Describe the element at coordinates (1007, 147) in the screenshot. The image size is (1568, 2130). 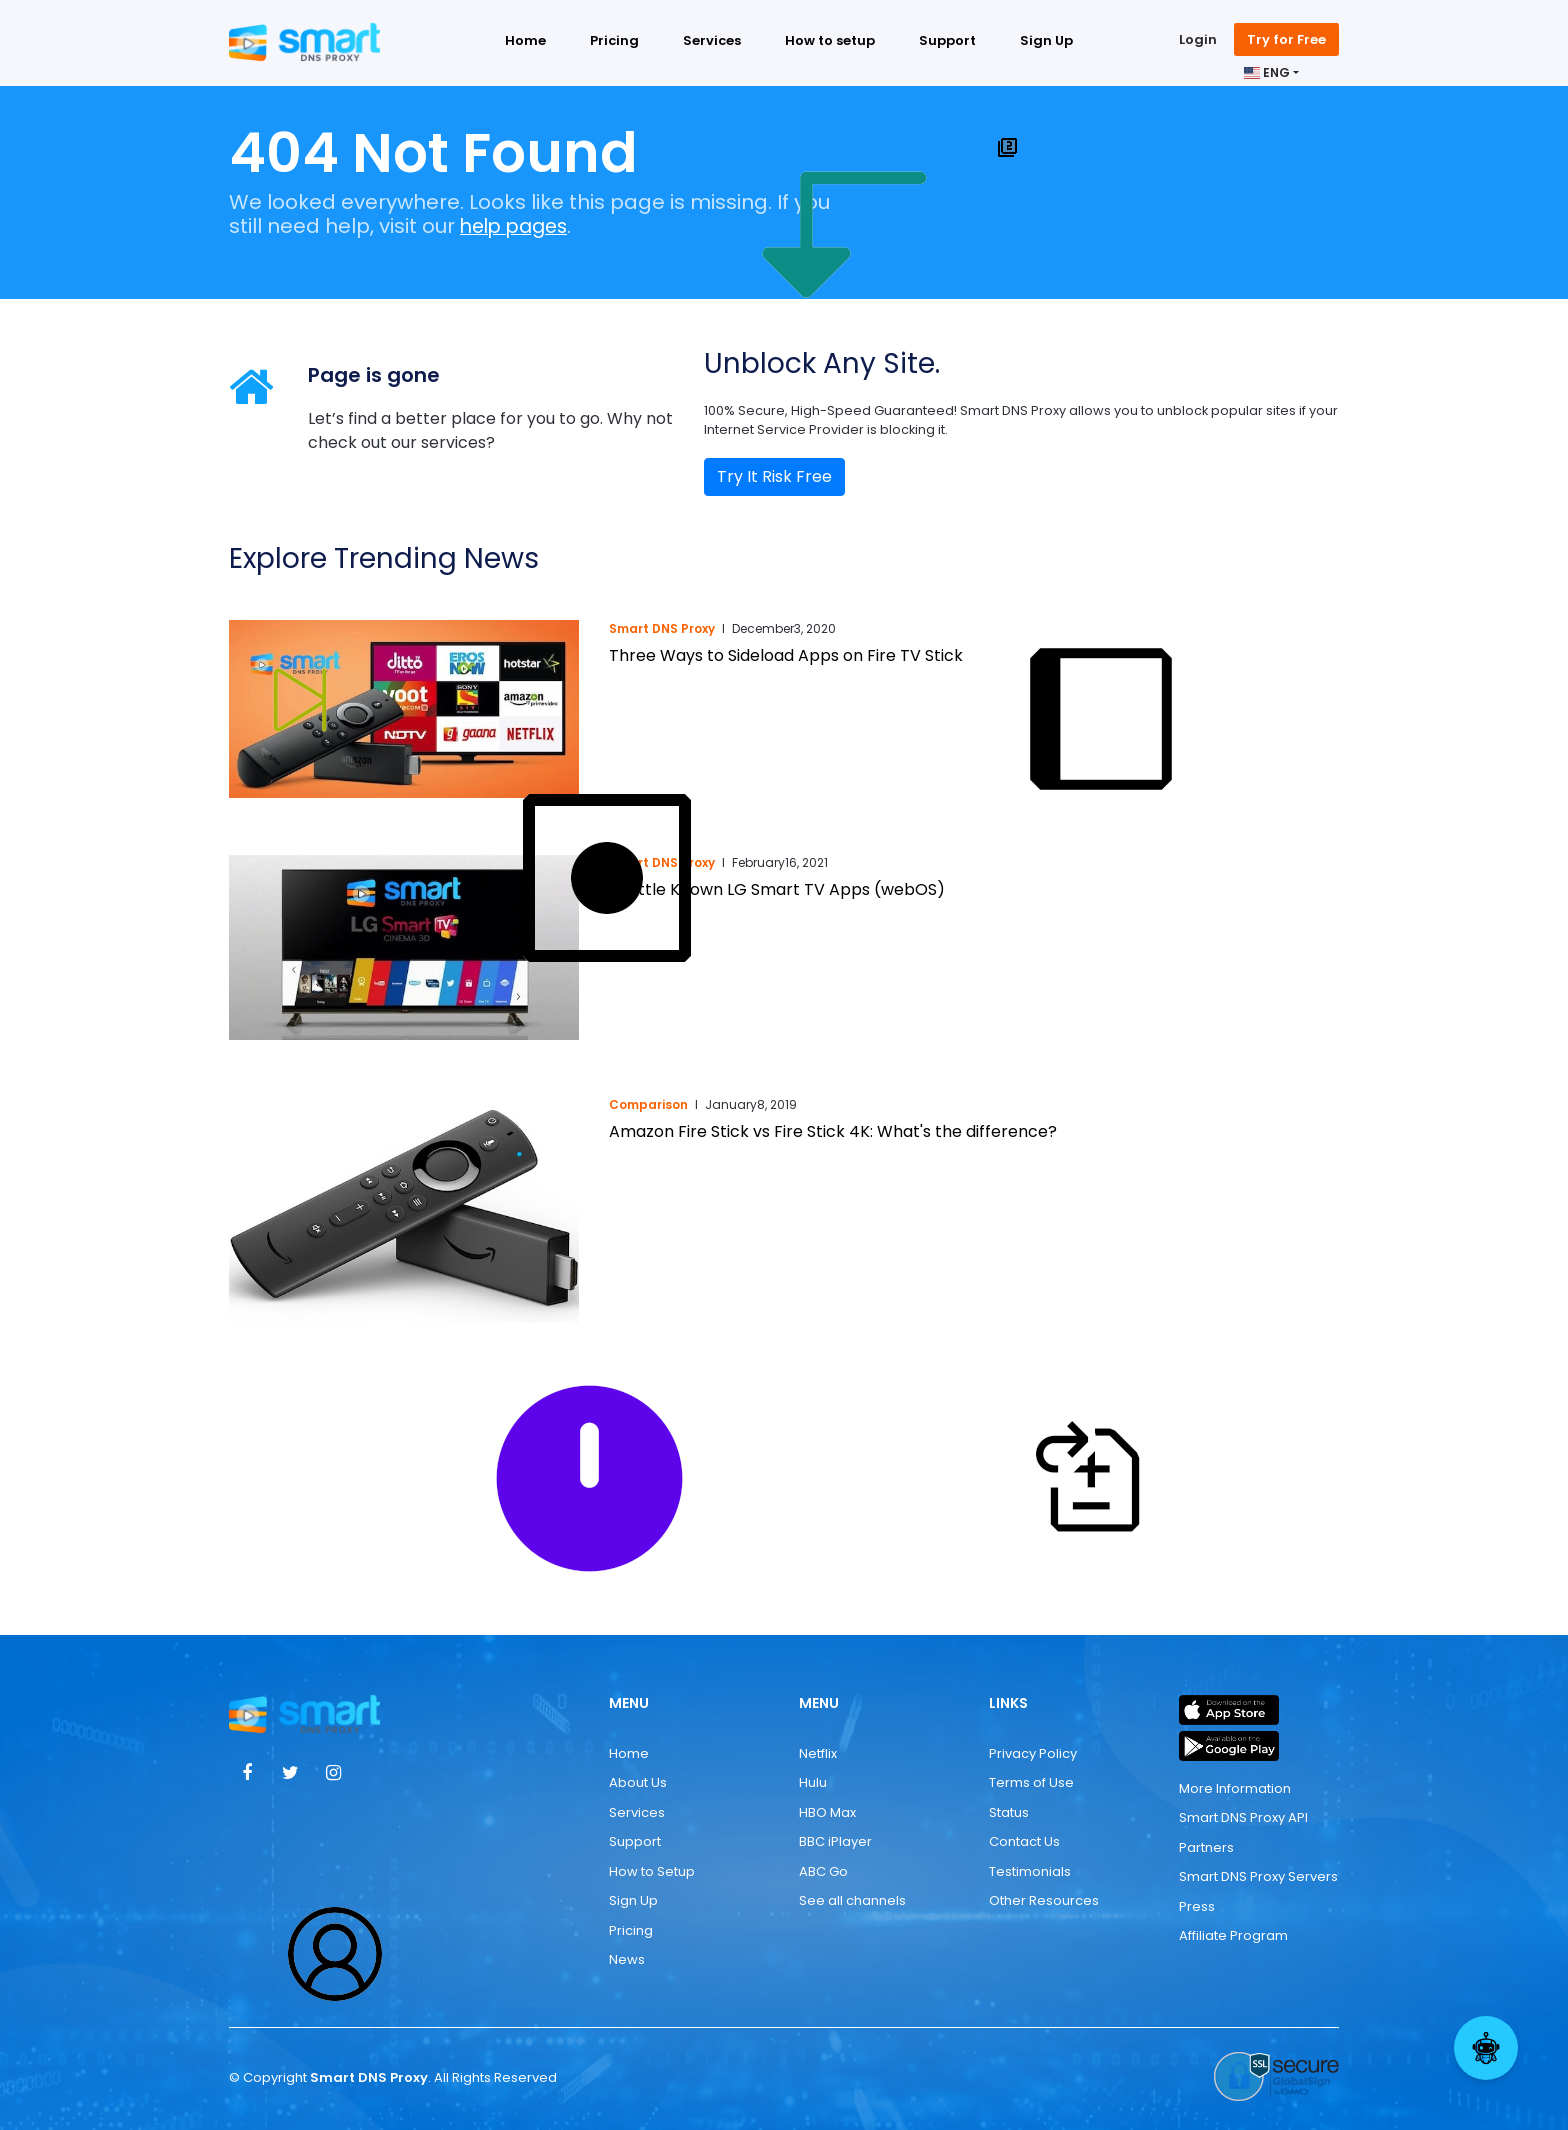
I see `indicates 2 items selected or stacked` at that location.